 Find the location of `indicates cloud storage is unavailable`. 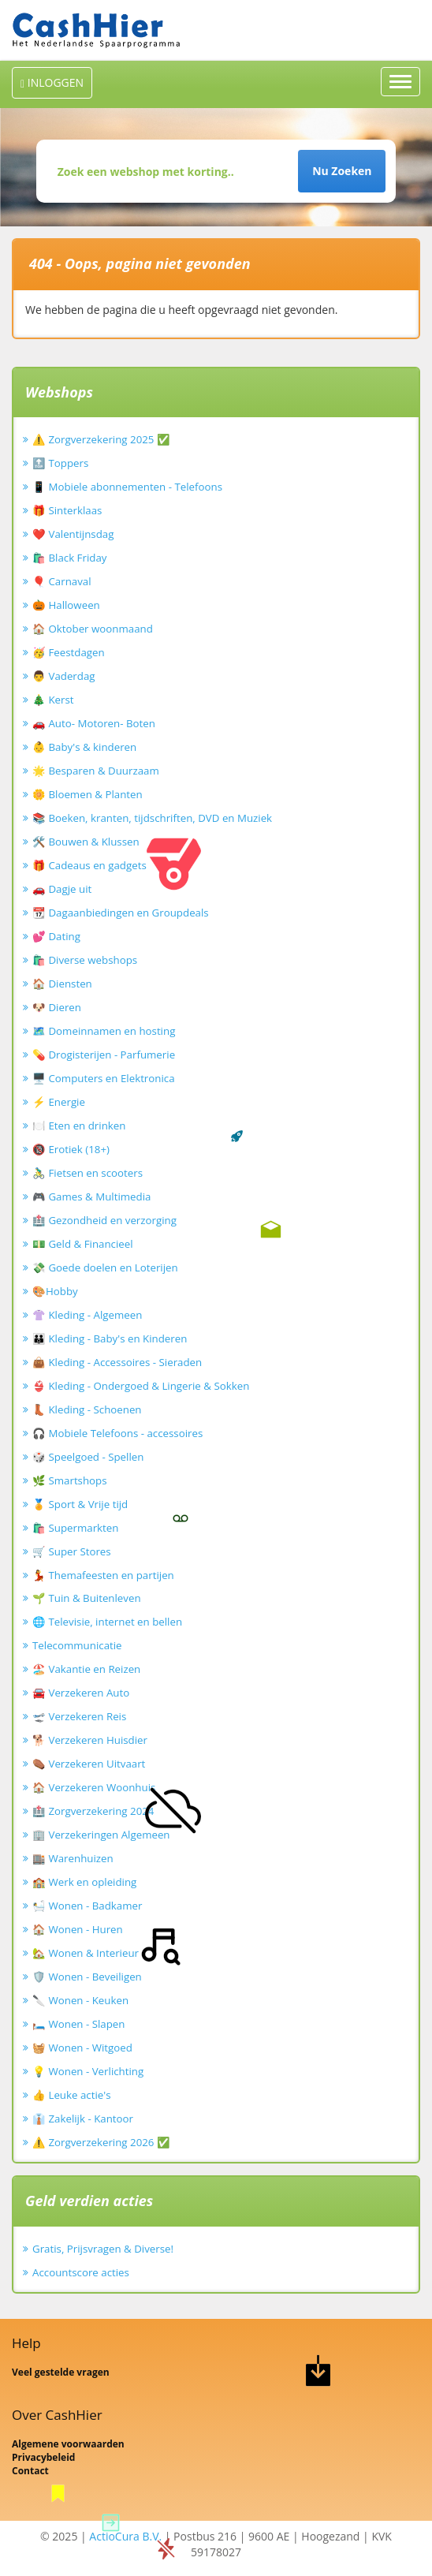

indicates cloud storage is unavailable is located at coordinates (173, 1810).